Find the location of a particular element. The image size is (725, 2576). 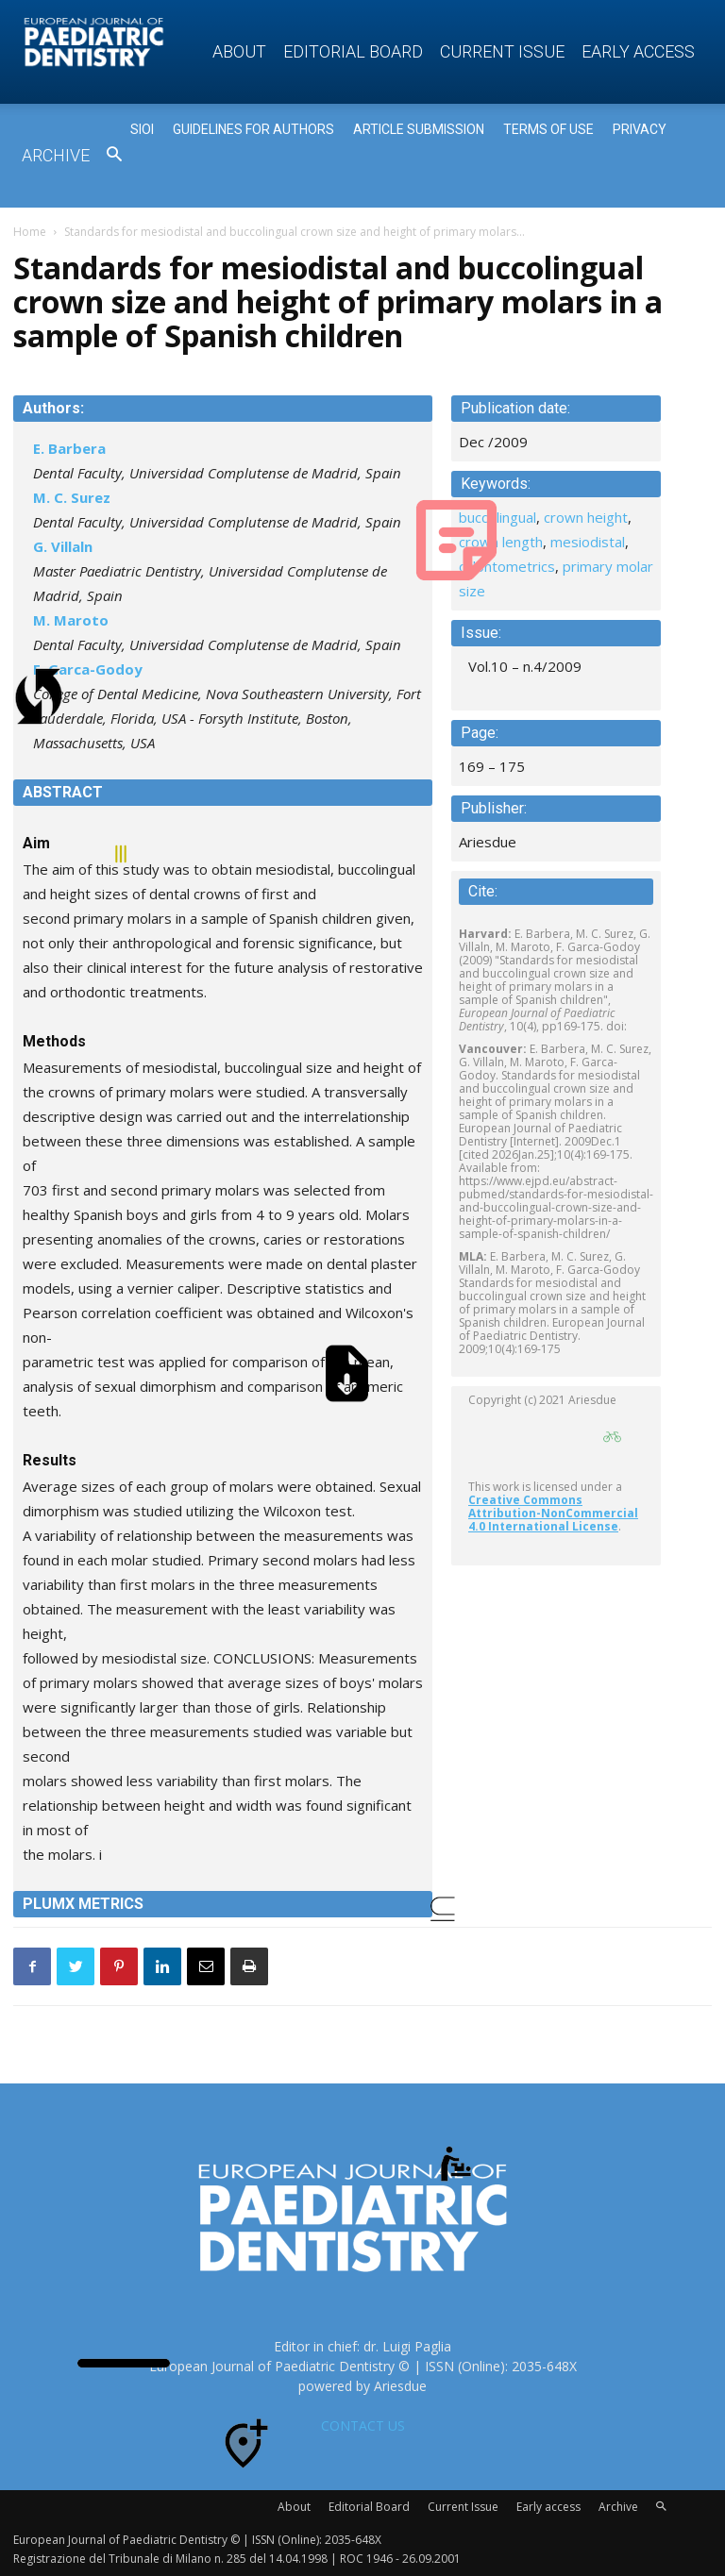

add a new location pin to the map is located at coordinates (243, 2443).